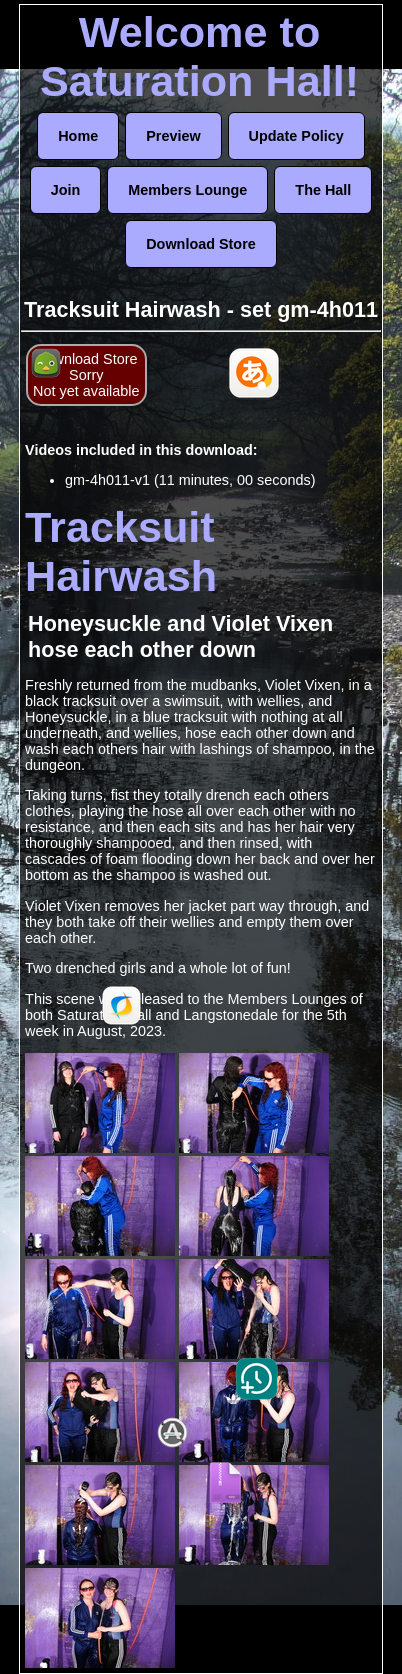 The image size is (402, 1674). What do you see at coordinates (256, 1378) in the screenshot?
I see `add a new timer or time entry` at bounding box center [256, 1378].